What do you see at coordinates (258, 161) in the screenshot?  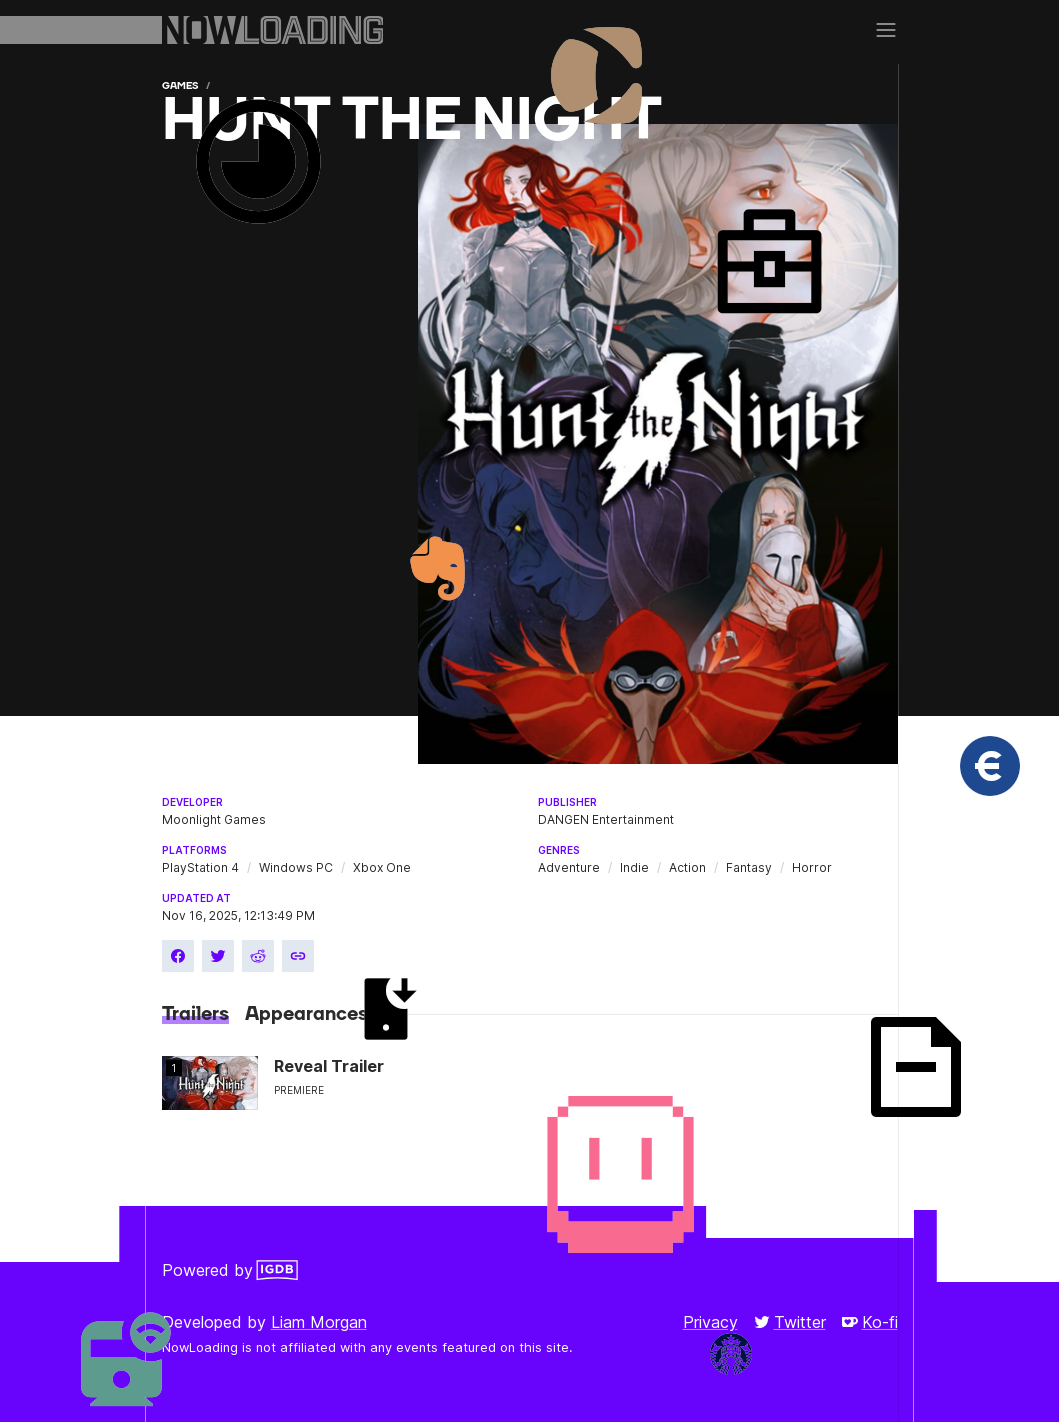 I see `indicates 75% progress complete` at bounding box center [258, 161].